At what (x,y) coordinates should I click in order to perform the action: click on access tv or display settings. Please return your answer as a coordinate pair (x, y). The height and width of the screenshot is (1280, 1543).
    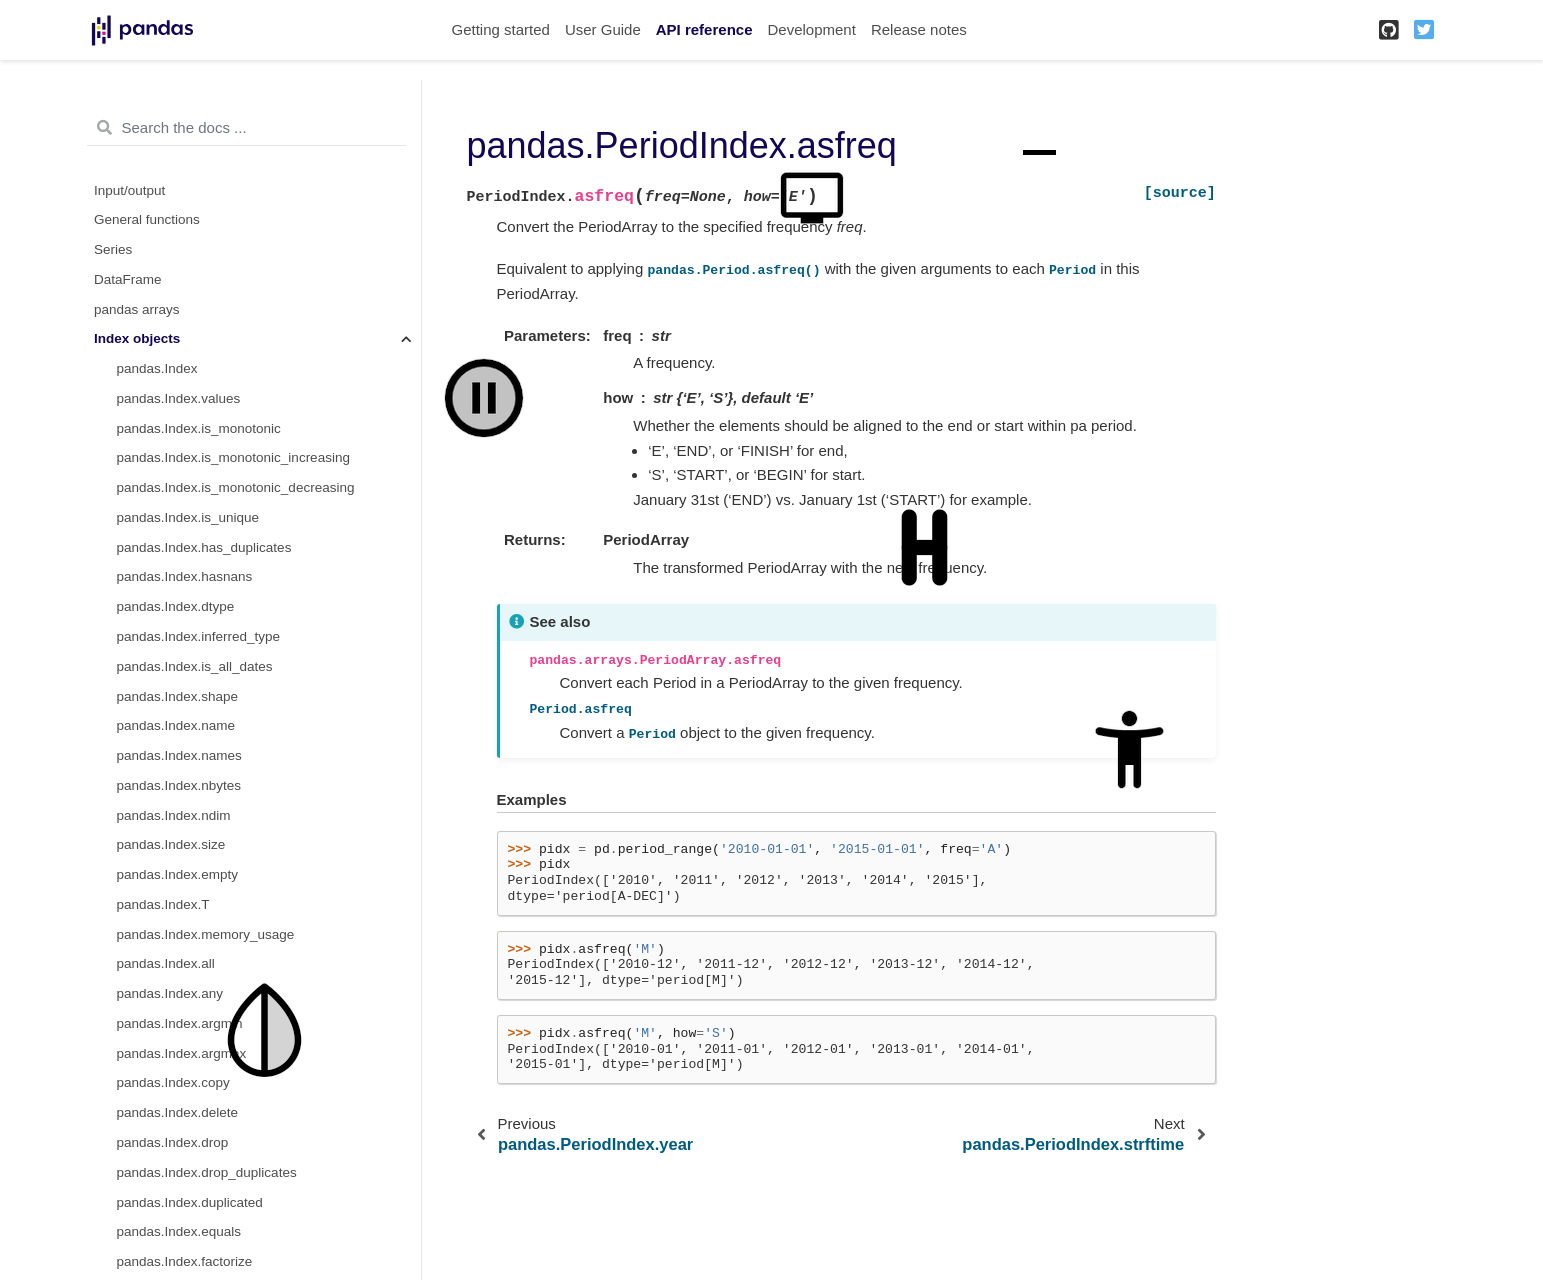
    Looking at the image, I should click on (812, 198).